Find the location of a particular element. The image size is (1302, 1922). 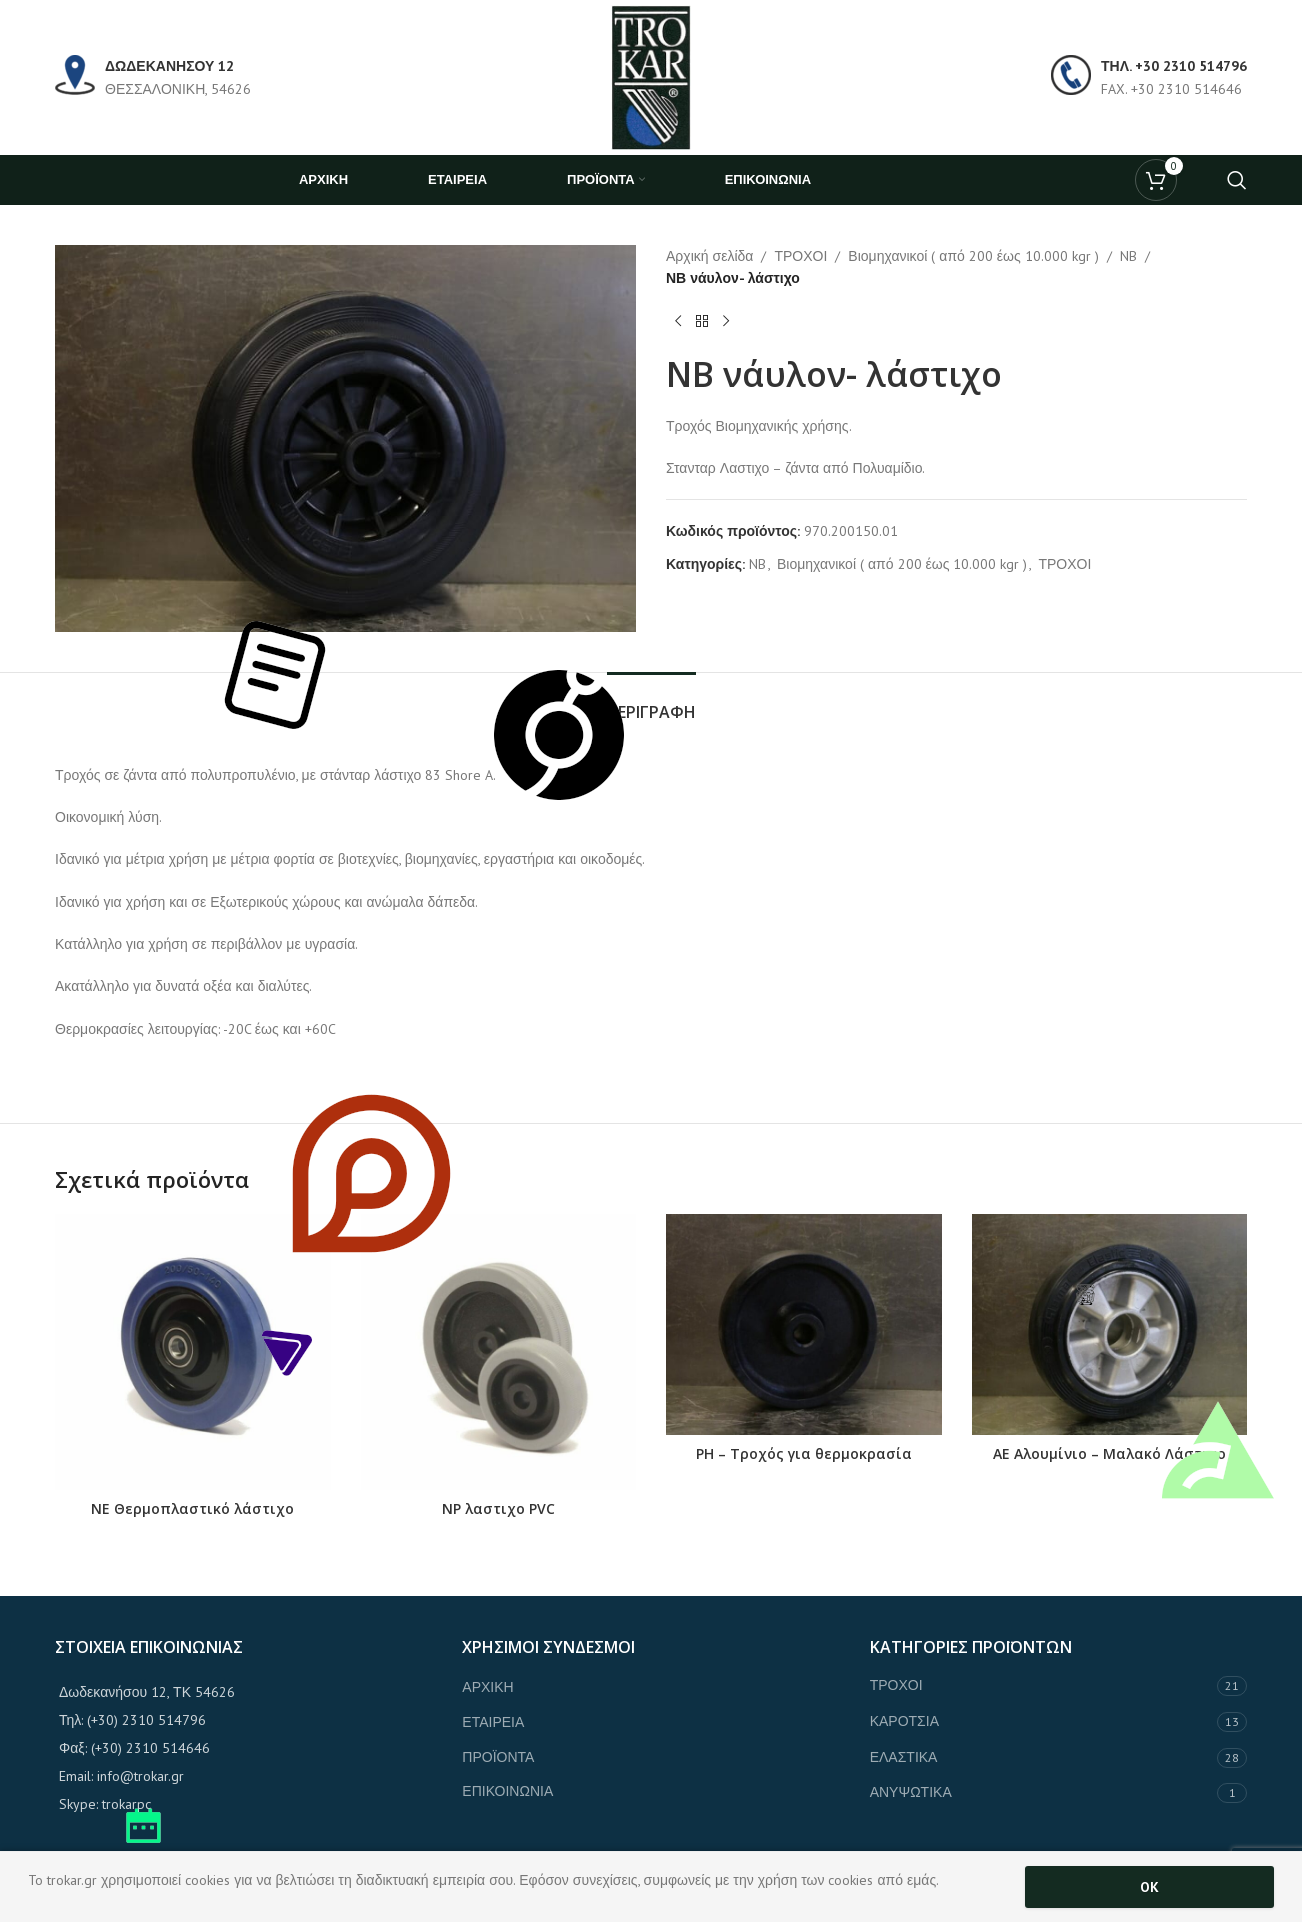

rich python library logo is located at coordinates (1085, 1294).